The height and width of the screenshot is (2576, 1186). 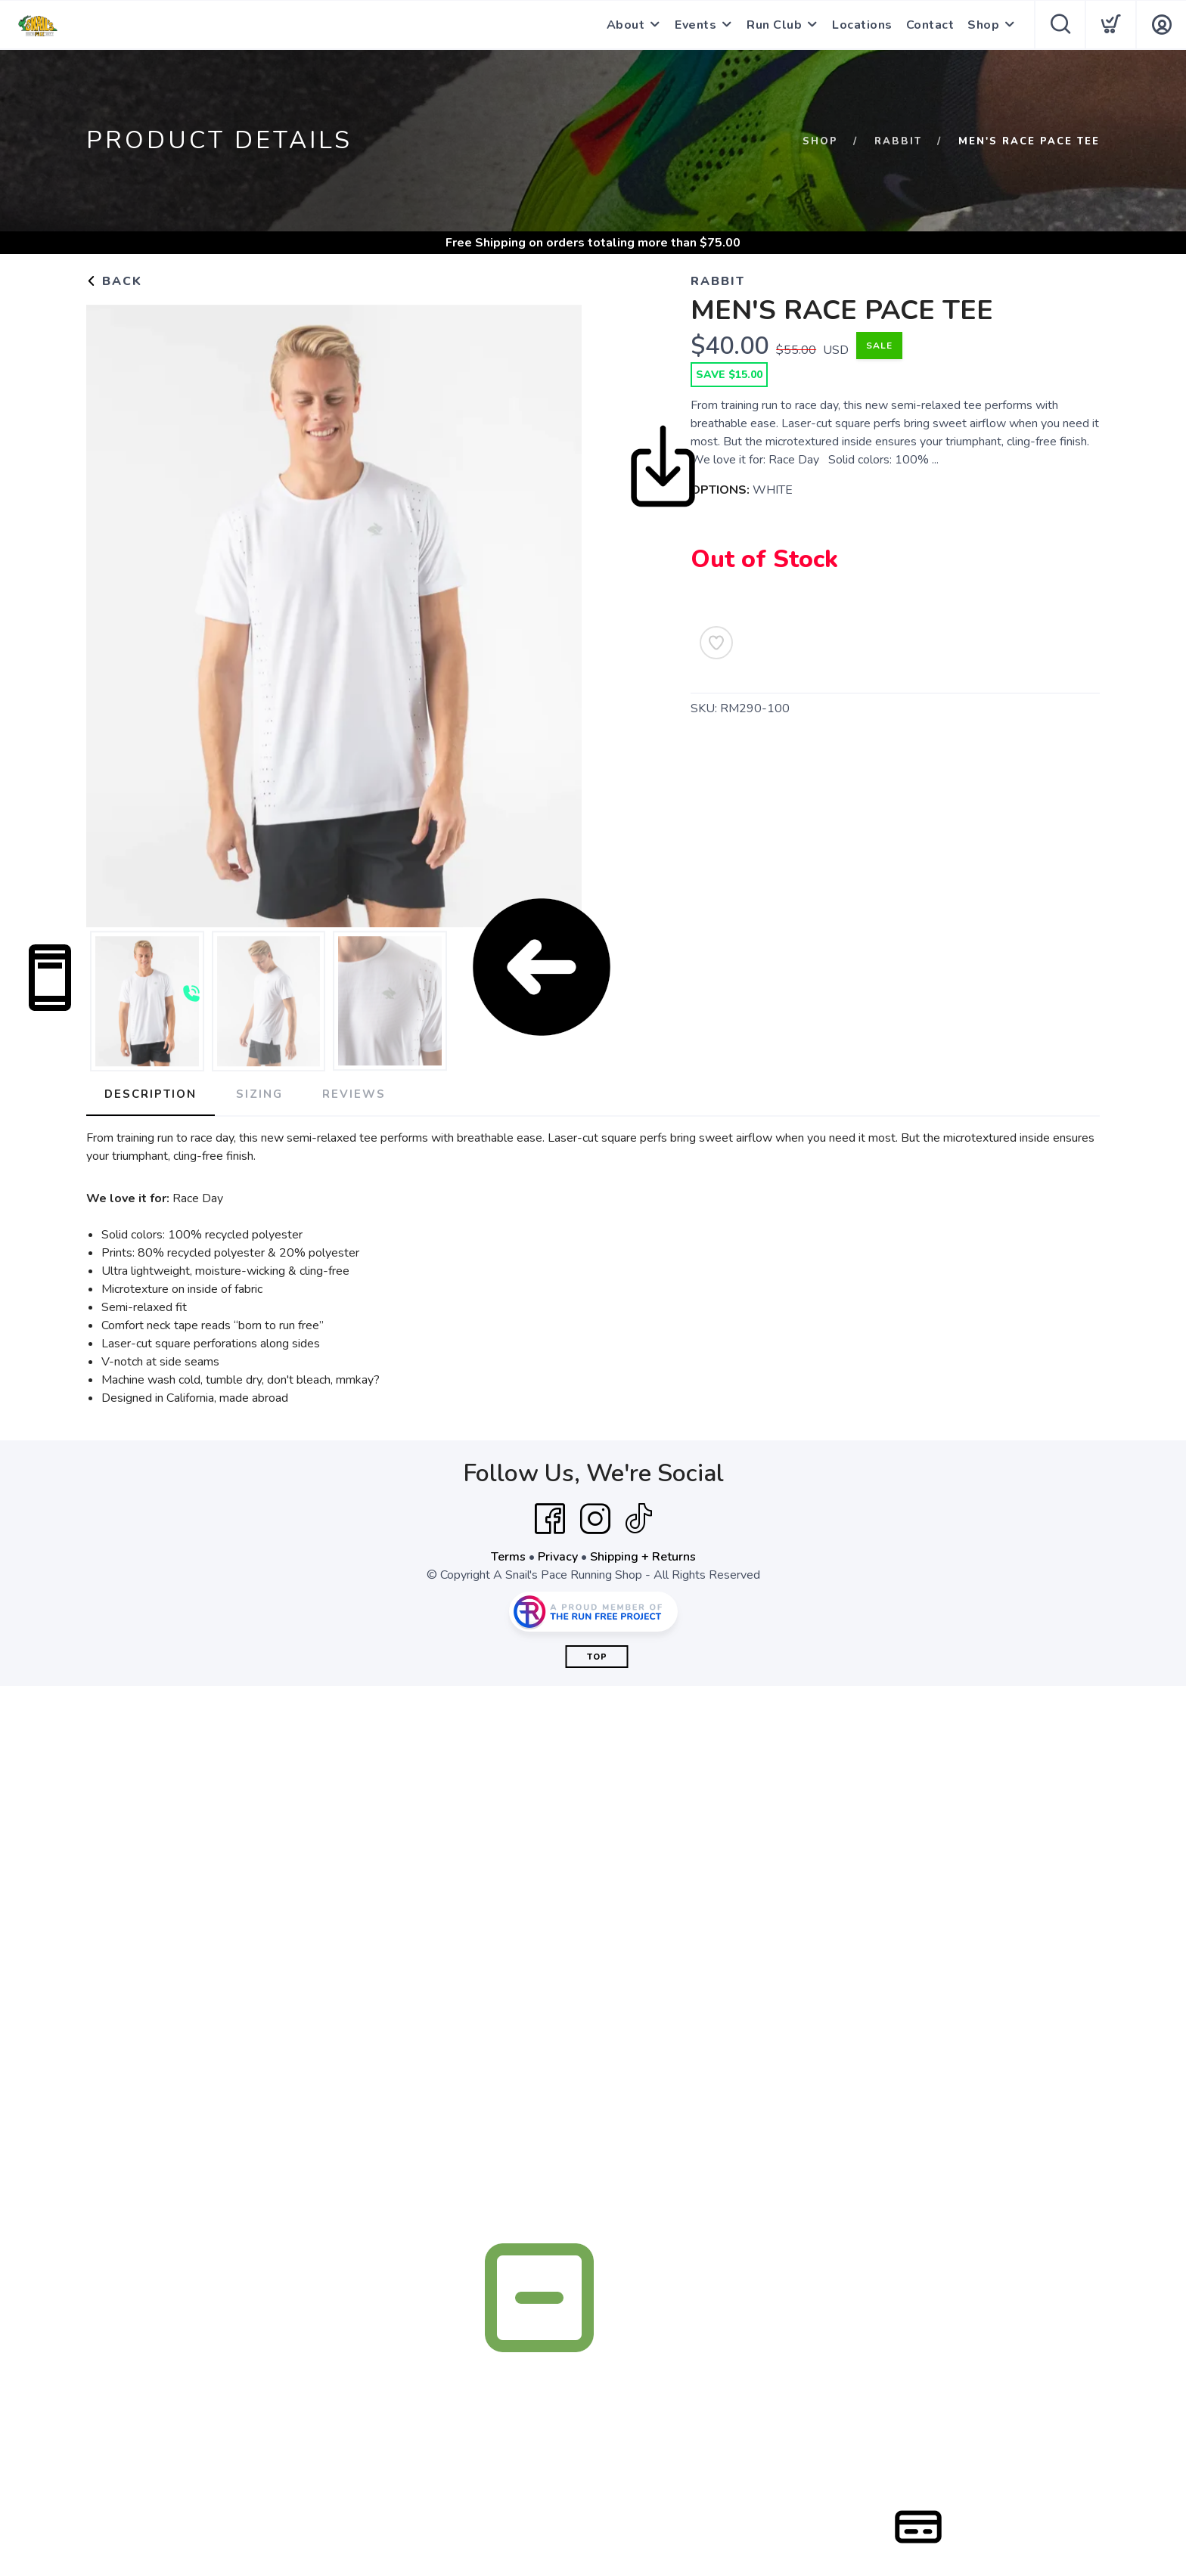 I want to click on view mobile ad placements, so click(x=50, y=978).